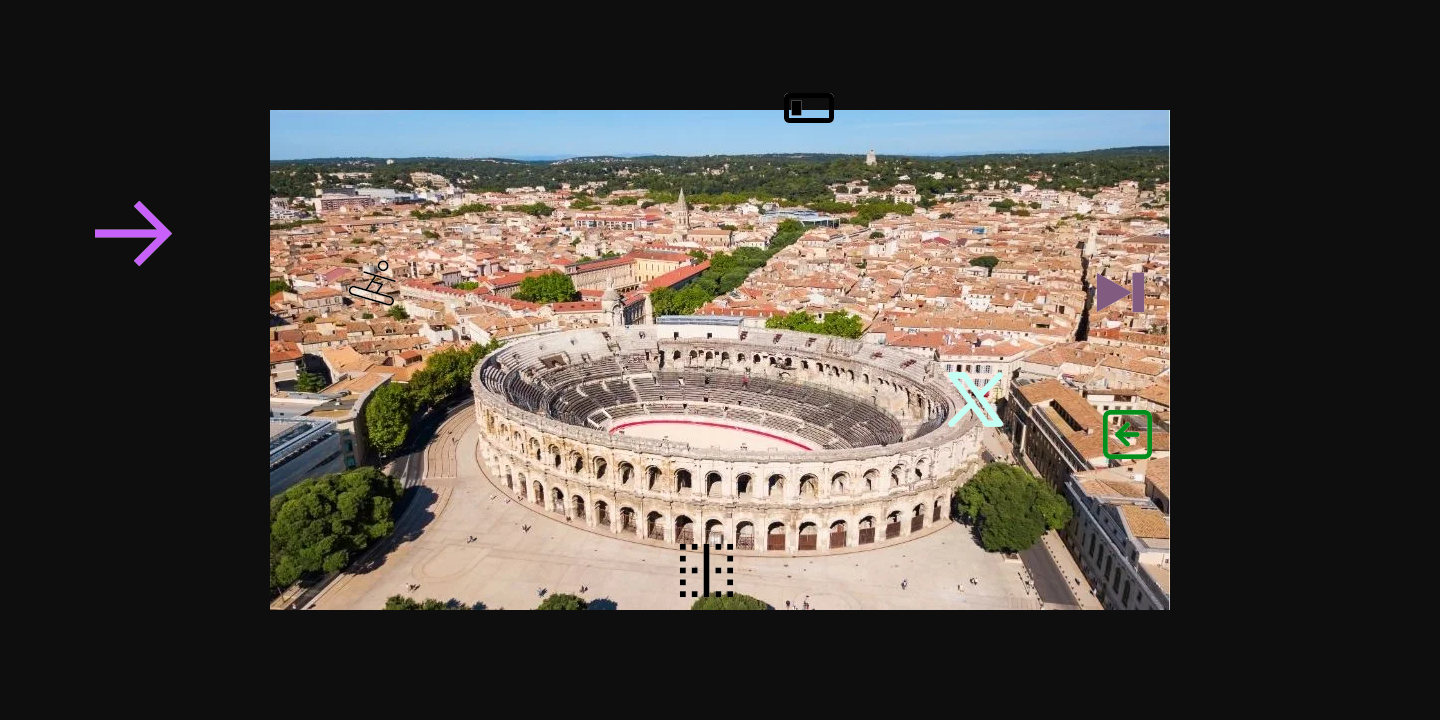 This screenshot has height=720, width=1440. Describe the element at coordinates (706, 570) in the screenshot. I see `add a vertical border to selected cells` at that location.